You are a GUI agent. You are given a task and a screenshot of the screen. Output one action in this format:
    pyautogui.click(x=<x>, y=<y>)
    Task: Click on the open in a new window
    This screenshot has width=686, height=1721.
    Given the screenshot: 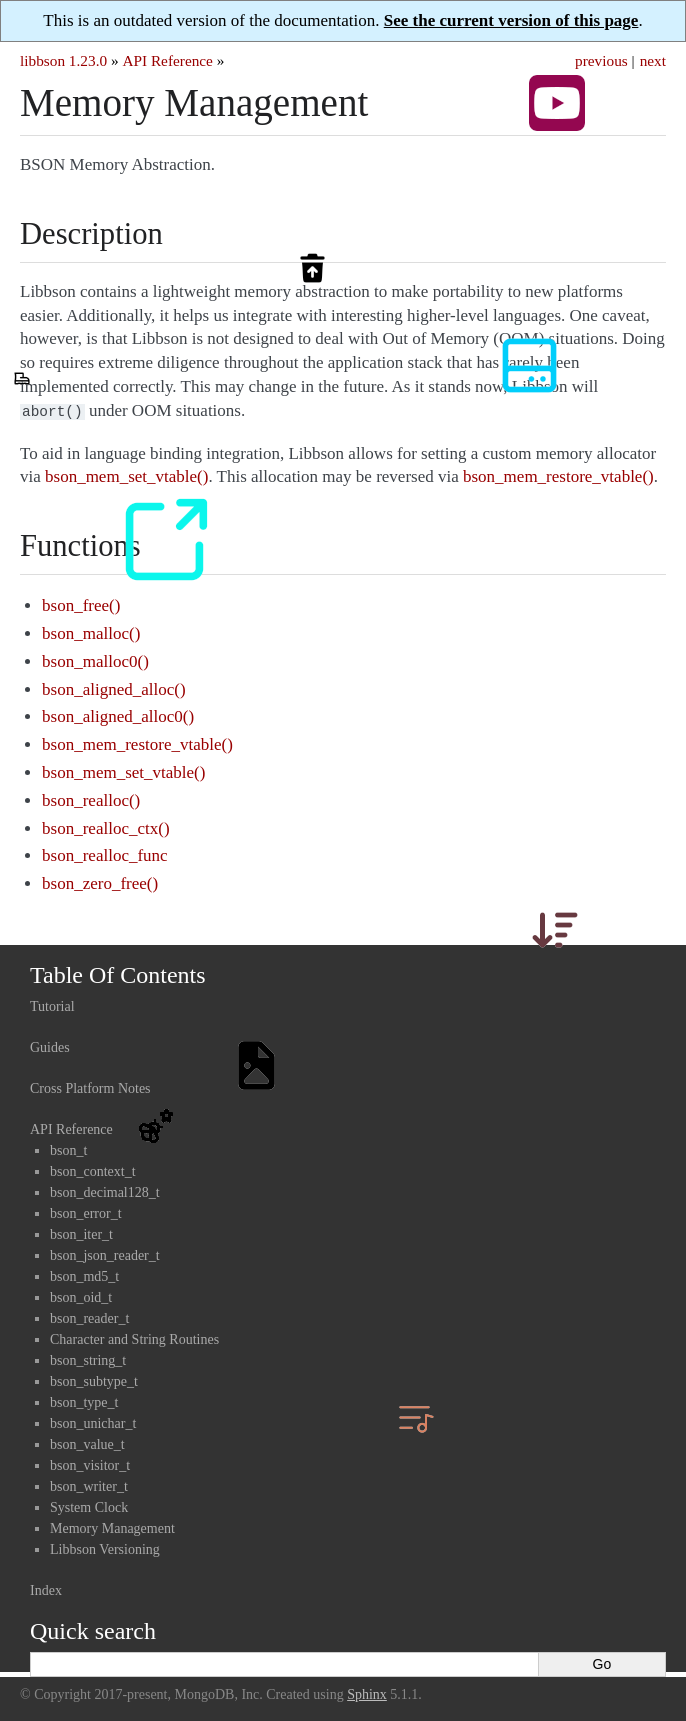 What is the action you would take?
    pyautogui.click(x=164, y=541)
    